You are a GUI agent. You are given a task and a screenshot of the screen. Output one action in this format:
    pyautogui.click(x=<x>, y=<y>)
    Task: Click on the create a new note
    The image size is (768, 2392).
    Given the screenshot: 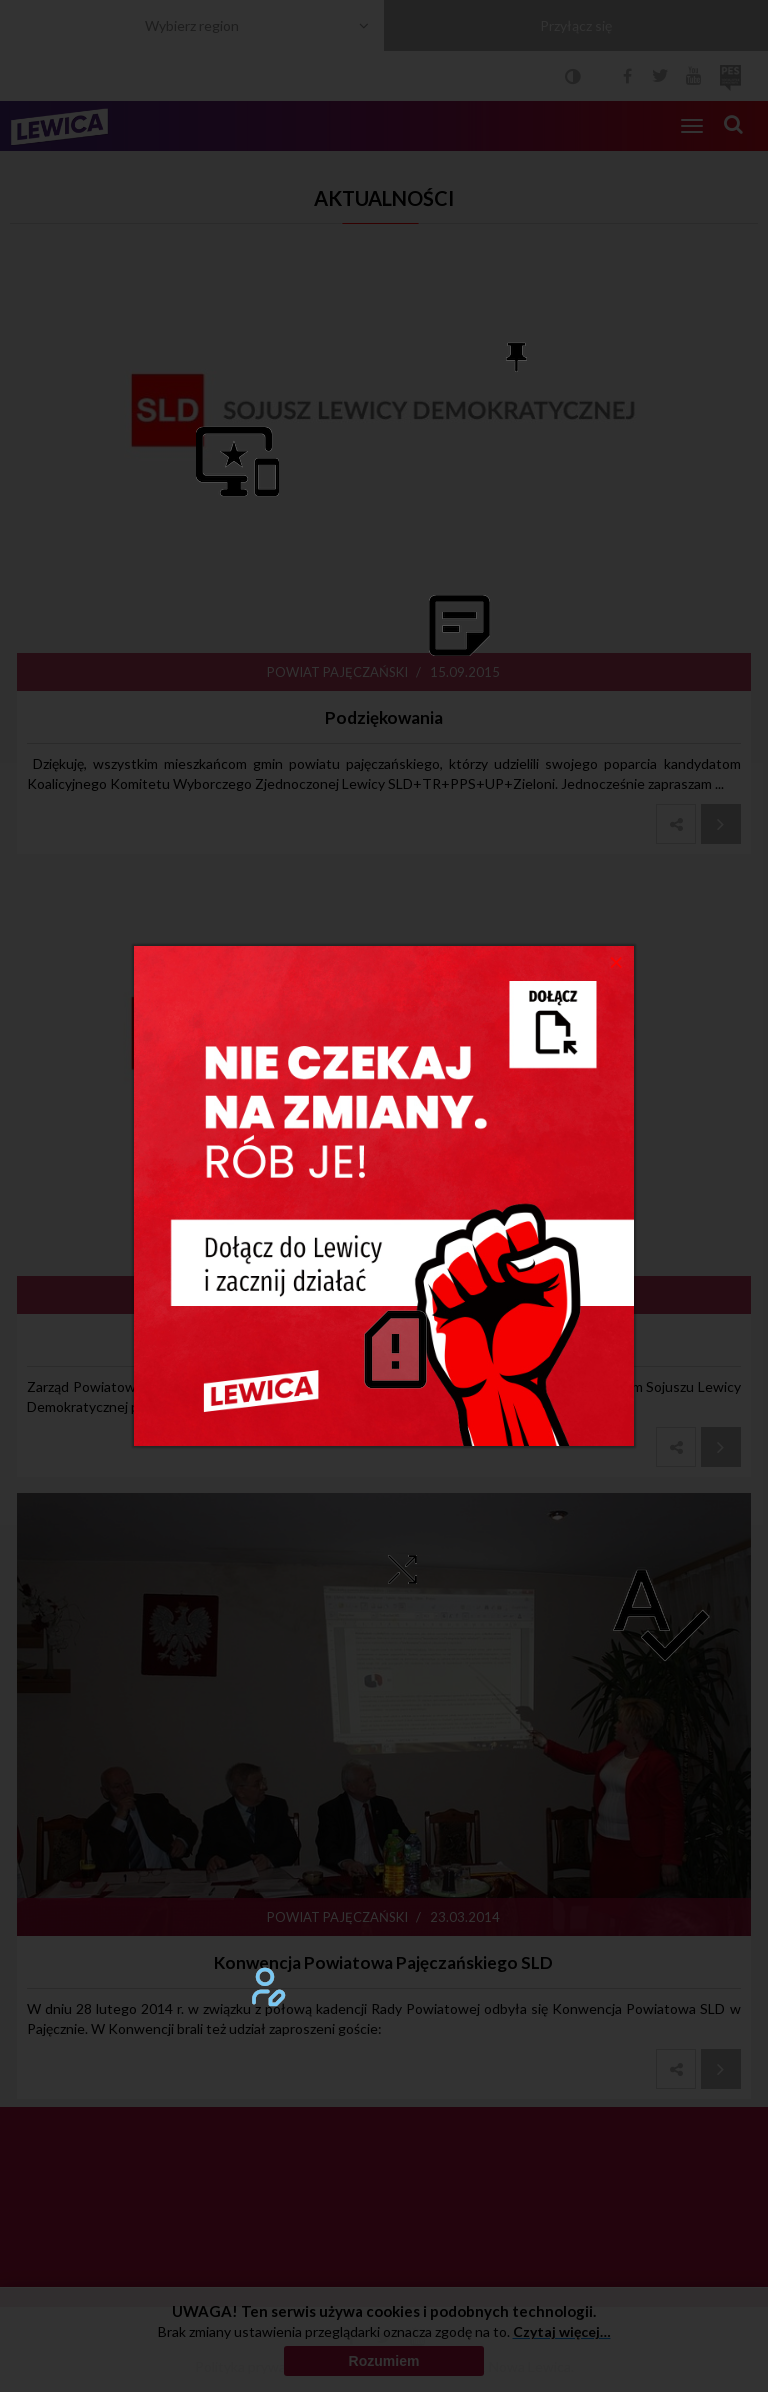 What is the action you would take?
    pyautogui.click(x=459, y=625)
    